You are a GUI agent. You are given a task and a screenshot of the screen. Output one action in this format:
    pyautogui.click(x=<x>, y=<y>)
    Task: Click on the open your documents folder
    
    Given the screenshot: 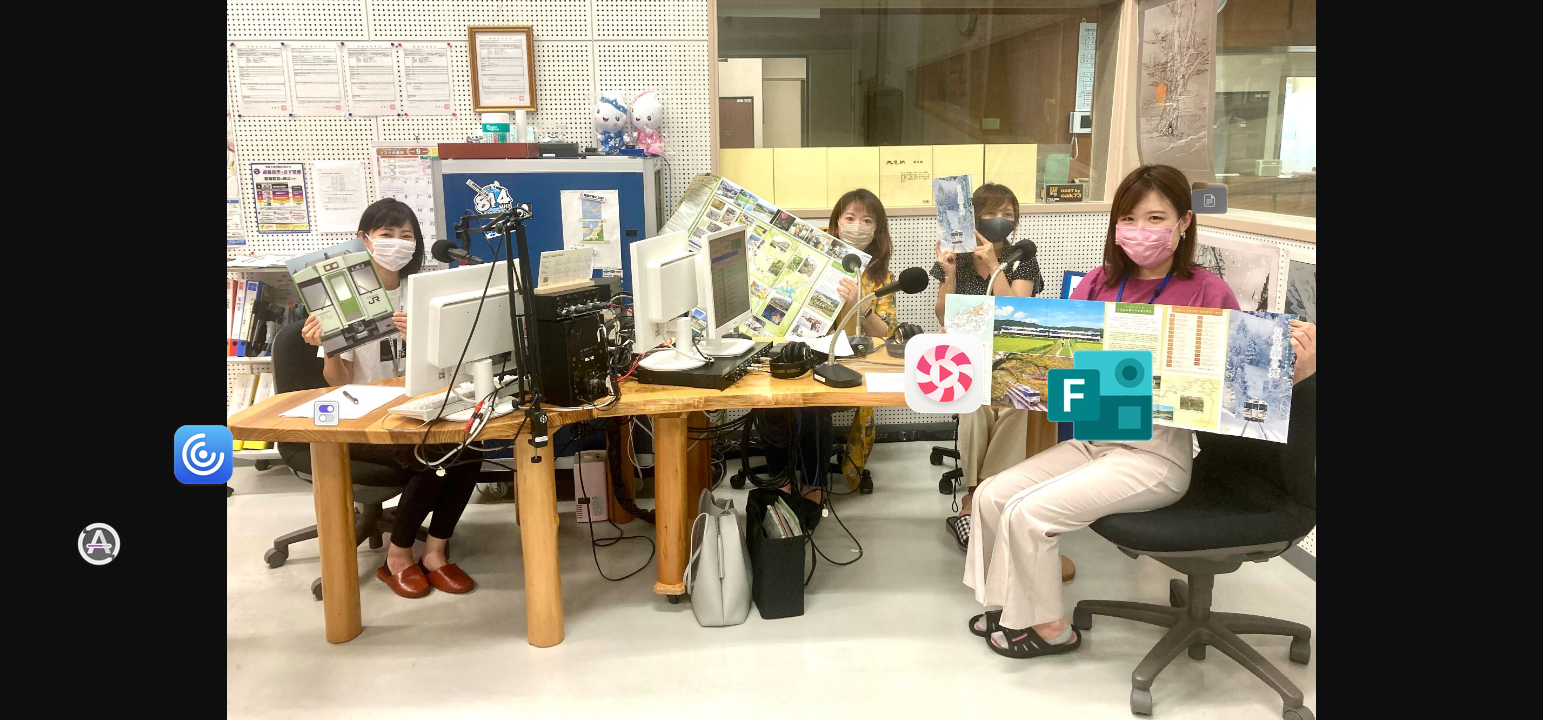 What is the action you would take?
    pyautogui.click(x=1209, y=197)
    